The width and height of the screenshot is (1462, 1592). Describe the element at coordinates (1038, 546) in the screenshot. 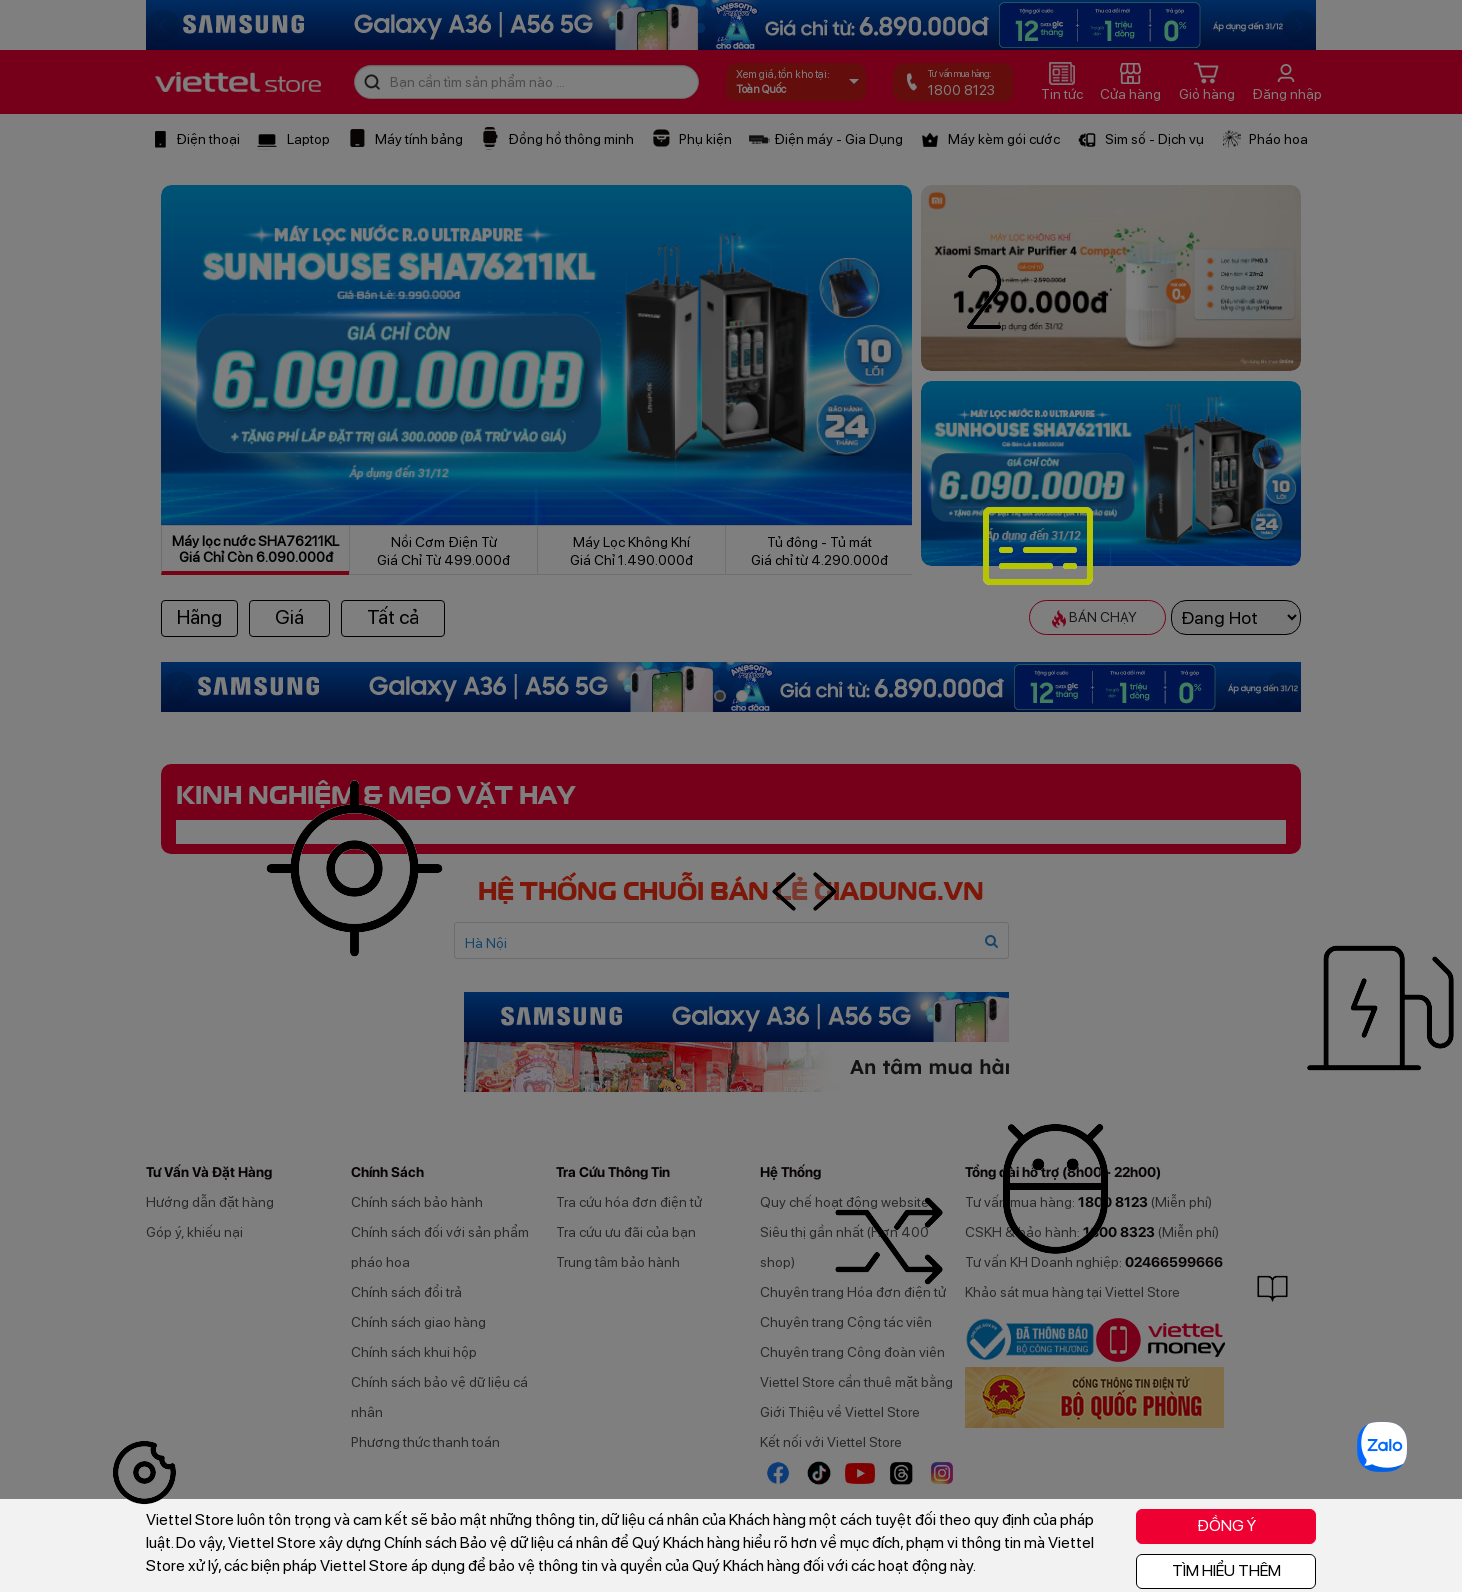

I see `enable subtitles or closed captions` at that location.